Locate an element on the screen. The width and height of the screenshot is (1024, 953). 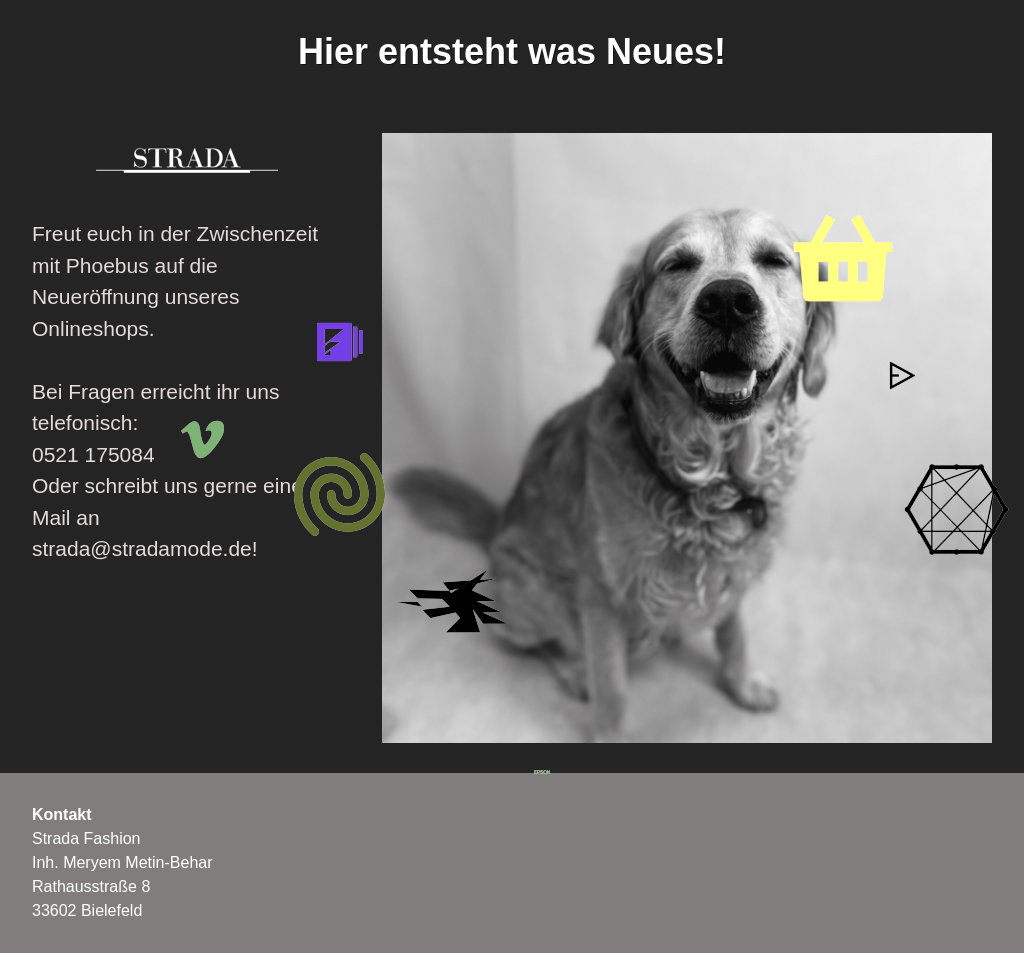
open the Vimeo app is located at coordinates (202, 439).